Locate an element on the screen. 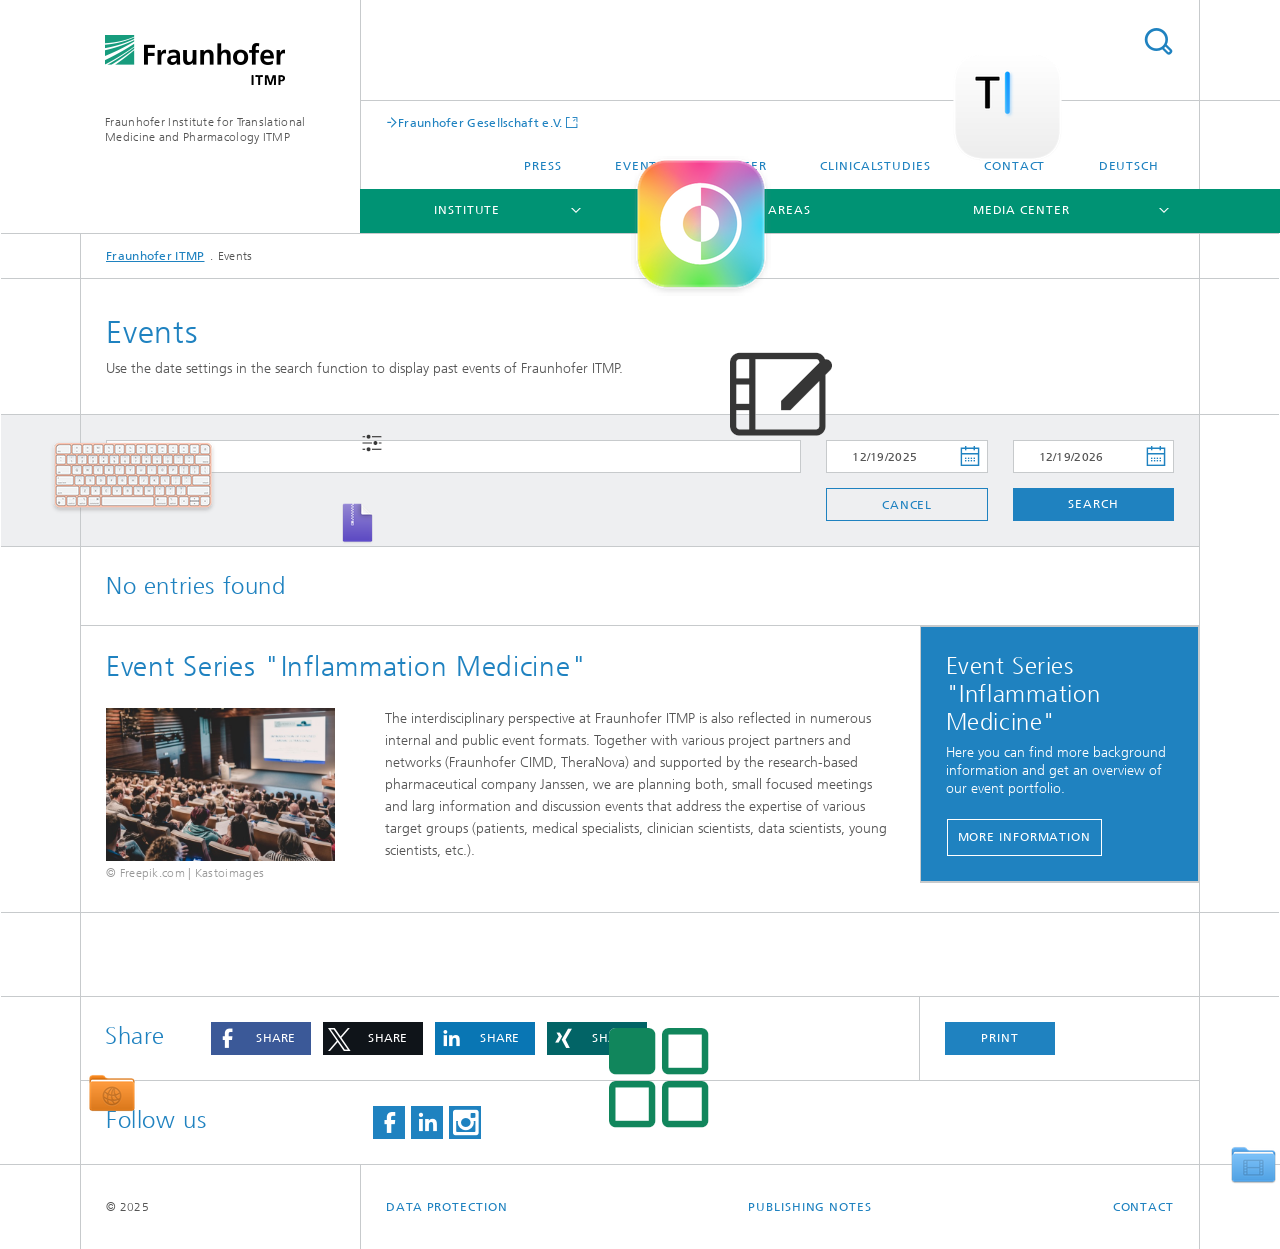 The height and width of the screenshot is (1249, 1280). access application preferences or settings is located at coordinates (662, 1081).